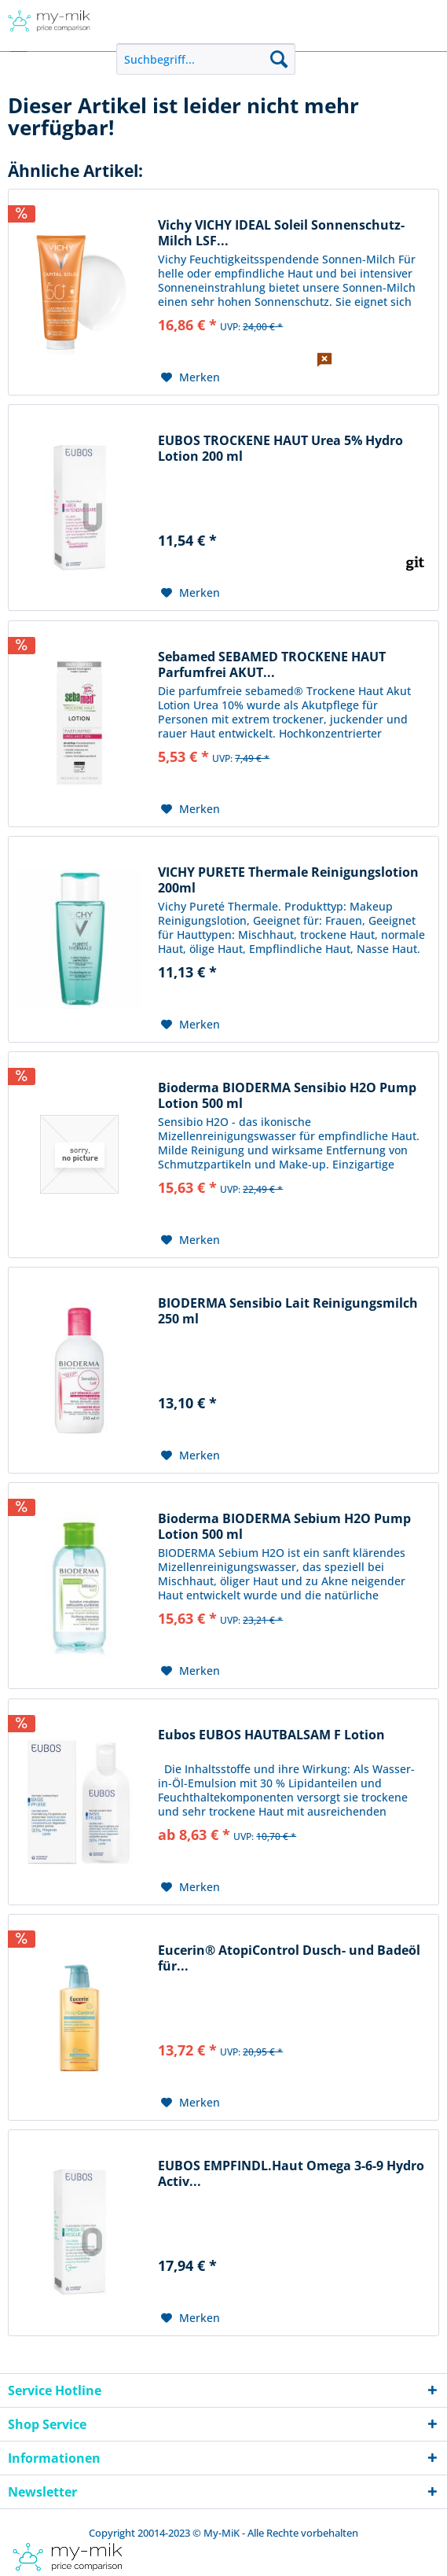  I want to click on git version control system logo, so click(415, 563).